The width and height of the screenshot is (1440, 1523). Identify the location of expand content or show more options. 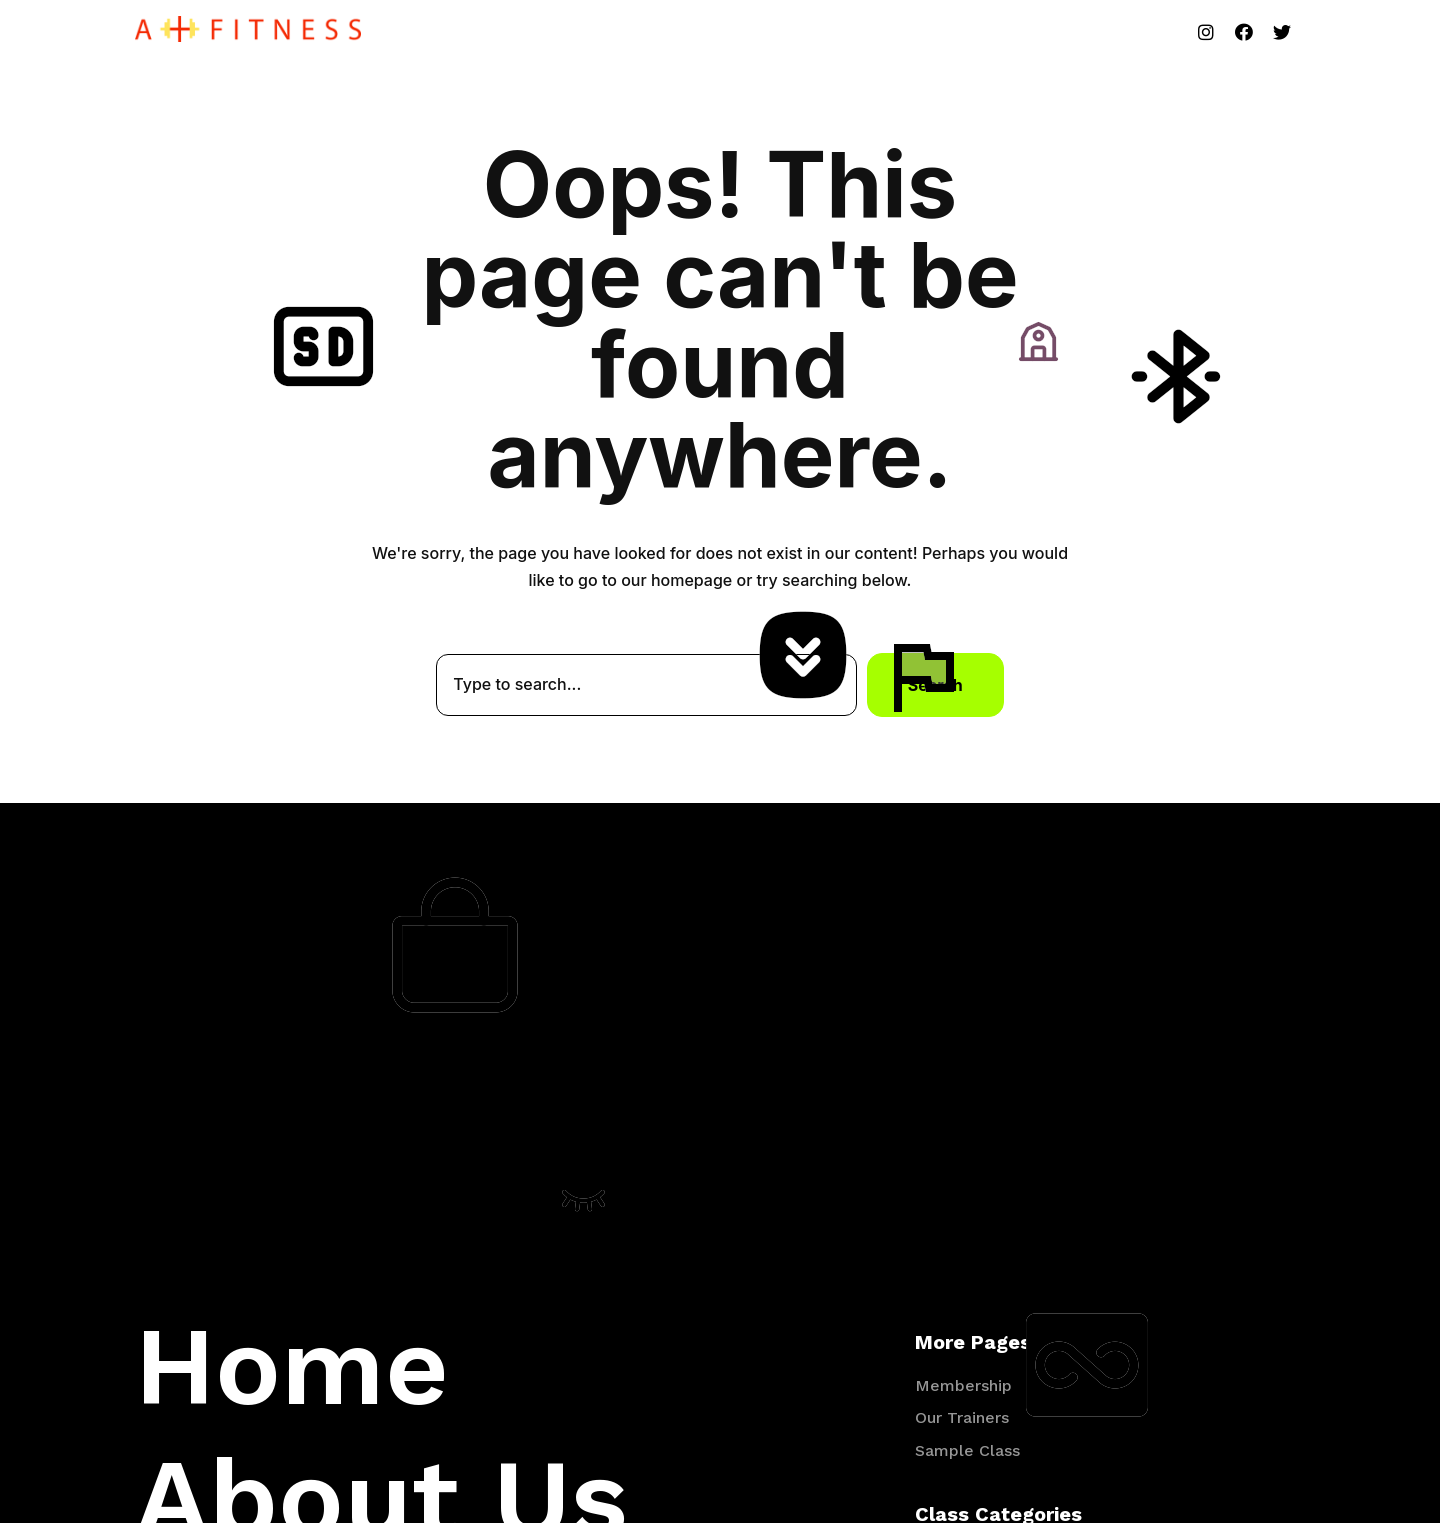
(803, 655).